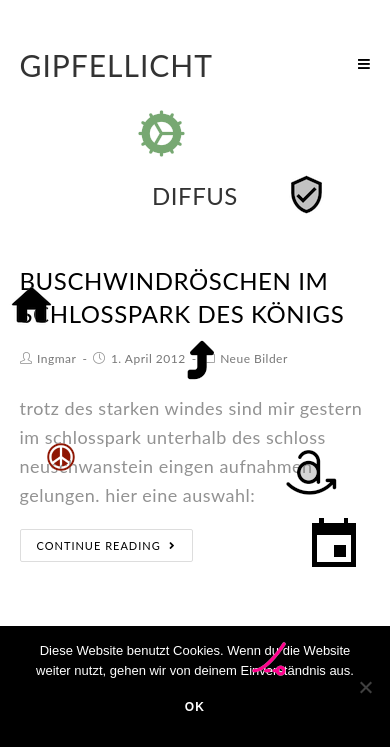 Image resolution: width=390 pixels, height=747 pixels. I want to click on indicates a verified or trusted user account, so click(306, 194).